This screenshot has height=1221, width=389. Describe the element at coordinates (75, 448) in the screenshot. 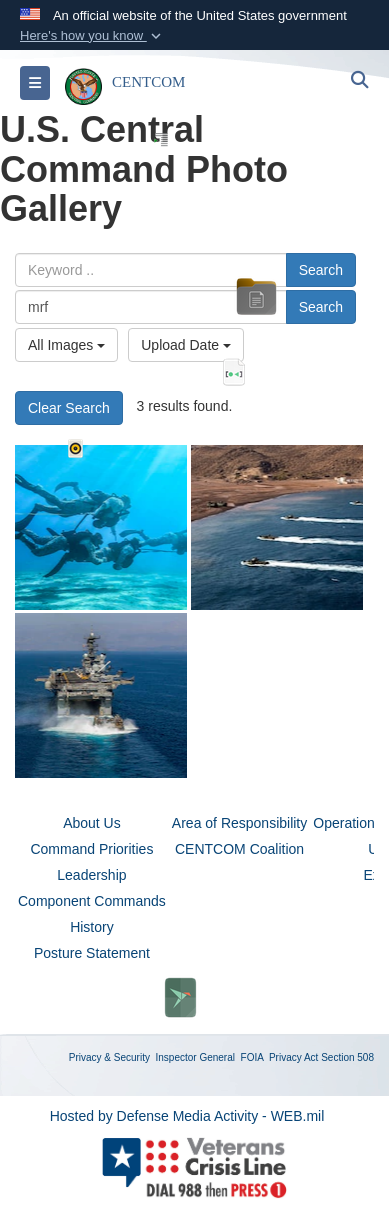

I see `open rhythmbox music player` at that location.